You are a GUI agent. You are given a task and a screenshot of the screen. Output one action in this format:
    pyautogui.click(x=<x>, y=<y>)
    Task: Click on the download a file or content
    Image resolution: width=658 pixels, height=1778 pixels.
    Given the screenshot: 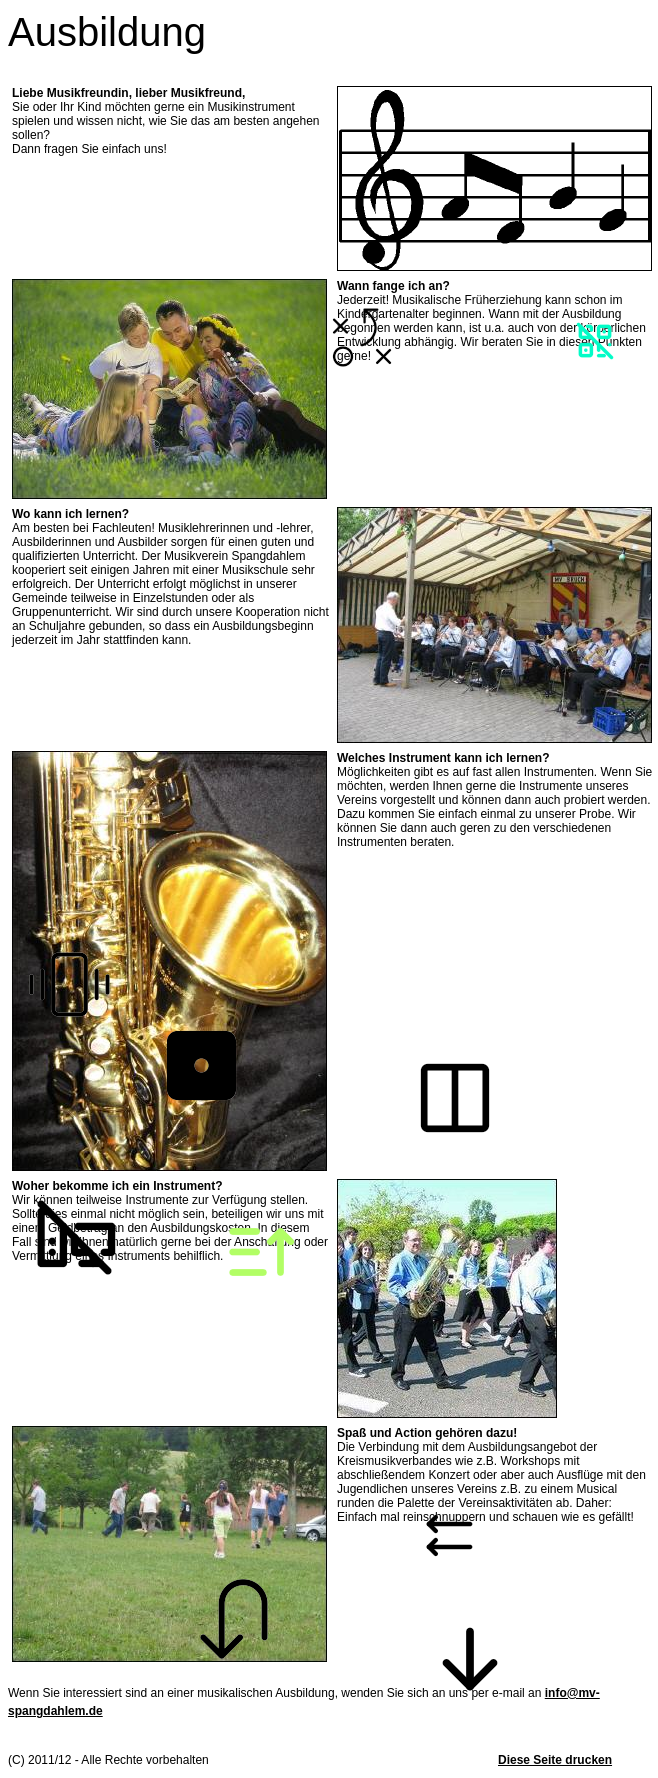 What is the action you would take?
    pyautogui.click(x=470, y=1659)
    